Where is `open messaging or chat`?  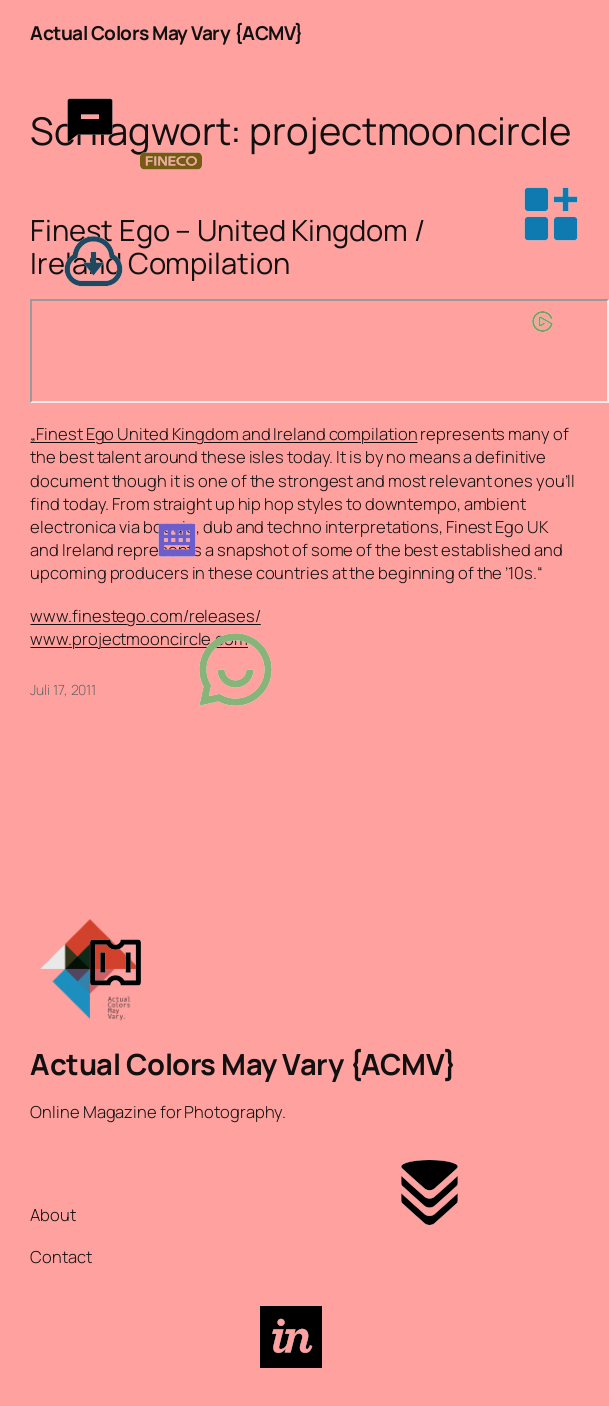
open messaging or chat is located at coordinates (90, 119).